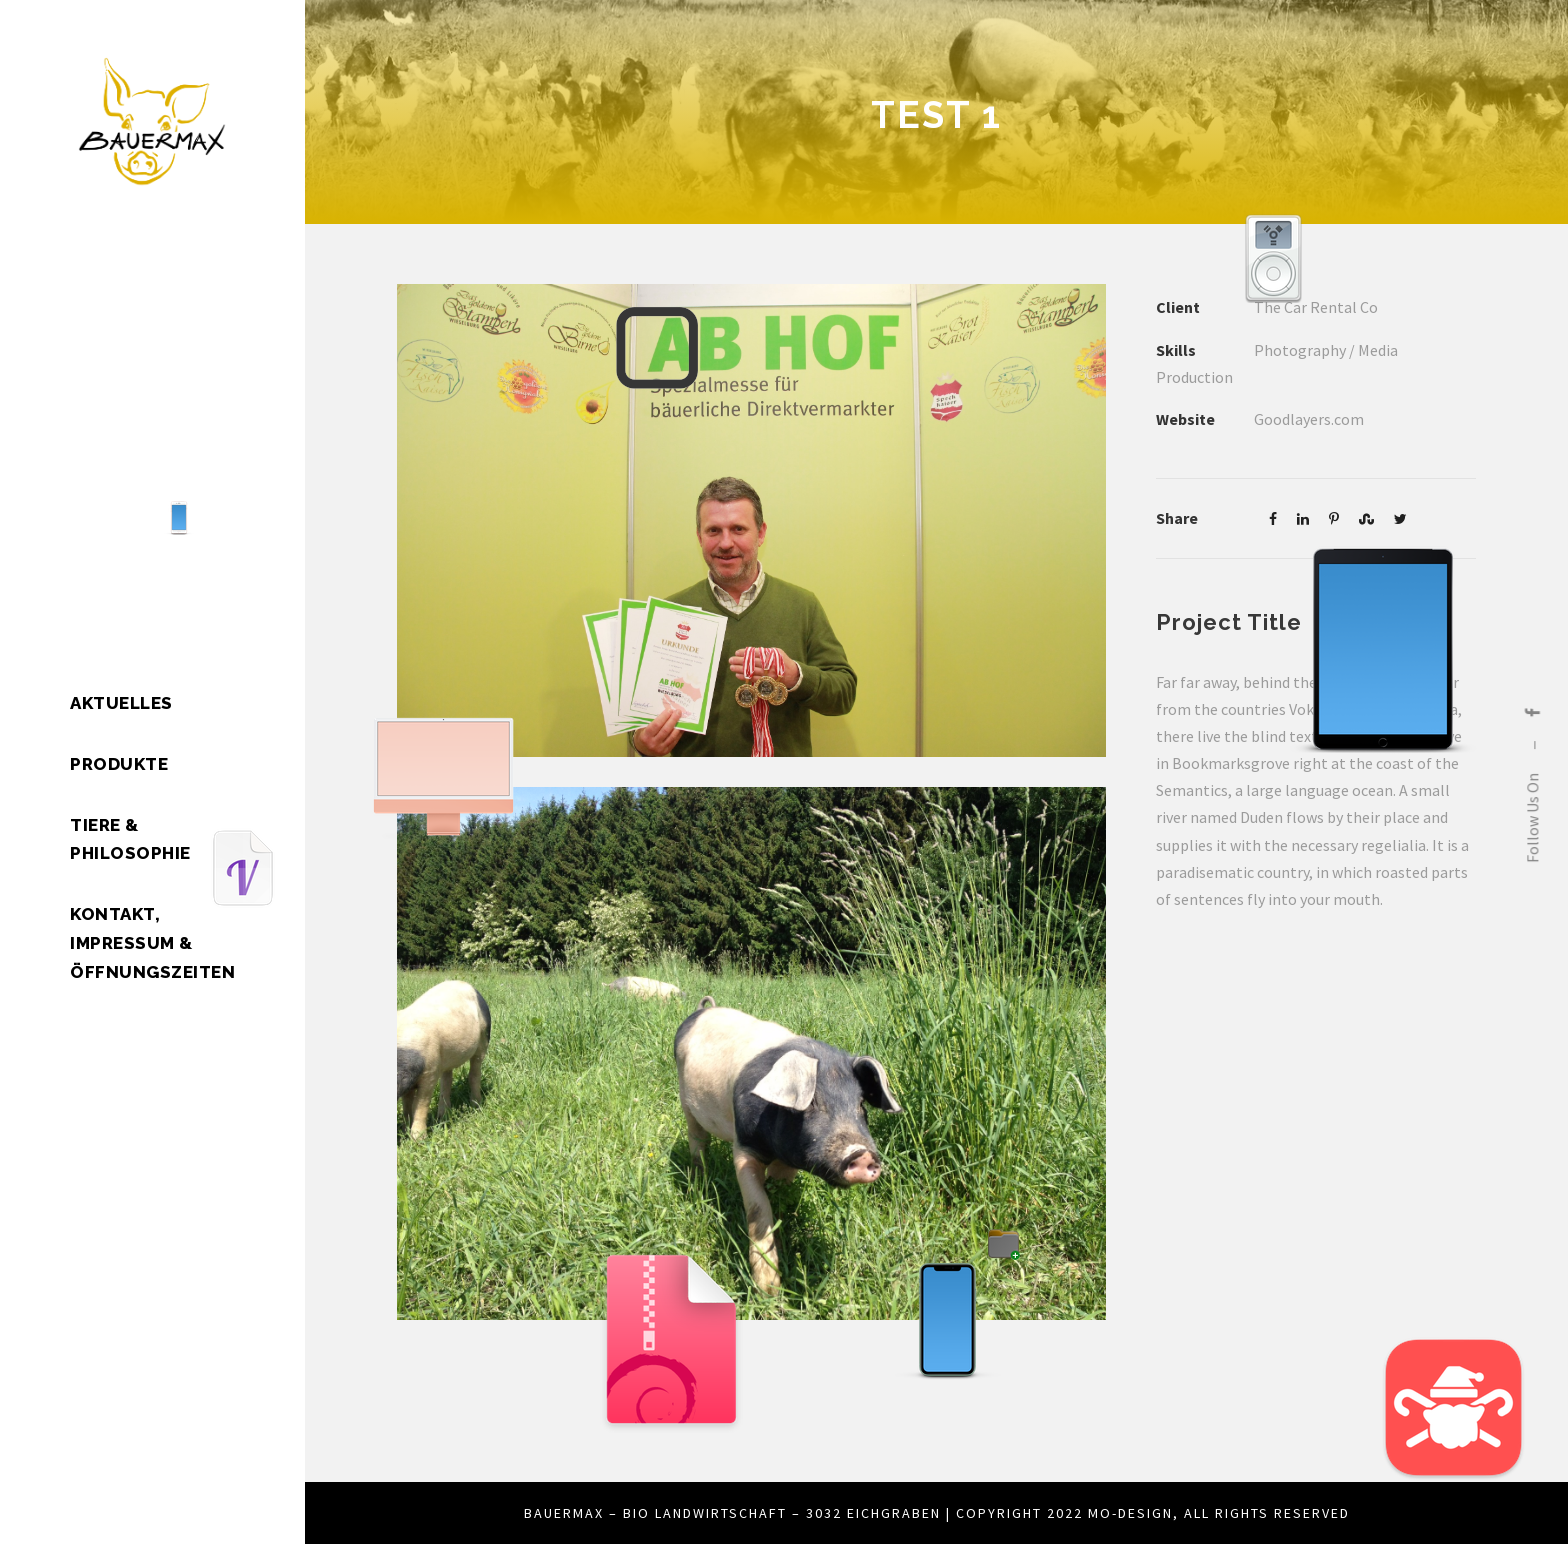  What do you see at coordinates (634, 370) in the screenshot?
I see `empty checkbox or selection state` at bounding box center [634, 370].